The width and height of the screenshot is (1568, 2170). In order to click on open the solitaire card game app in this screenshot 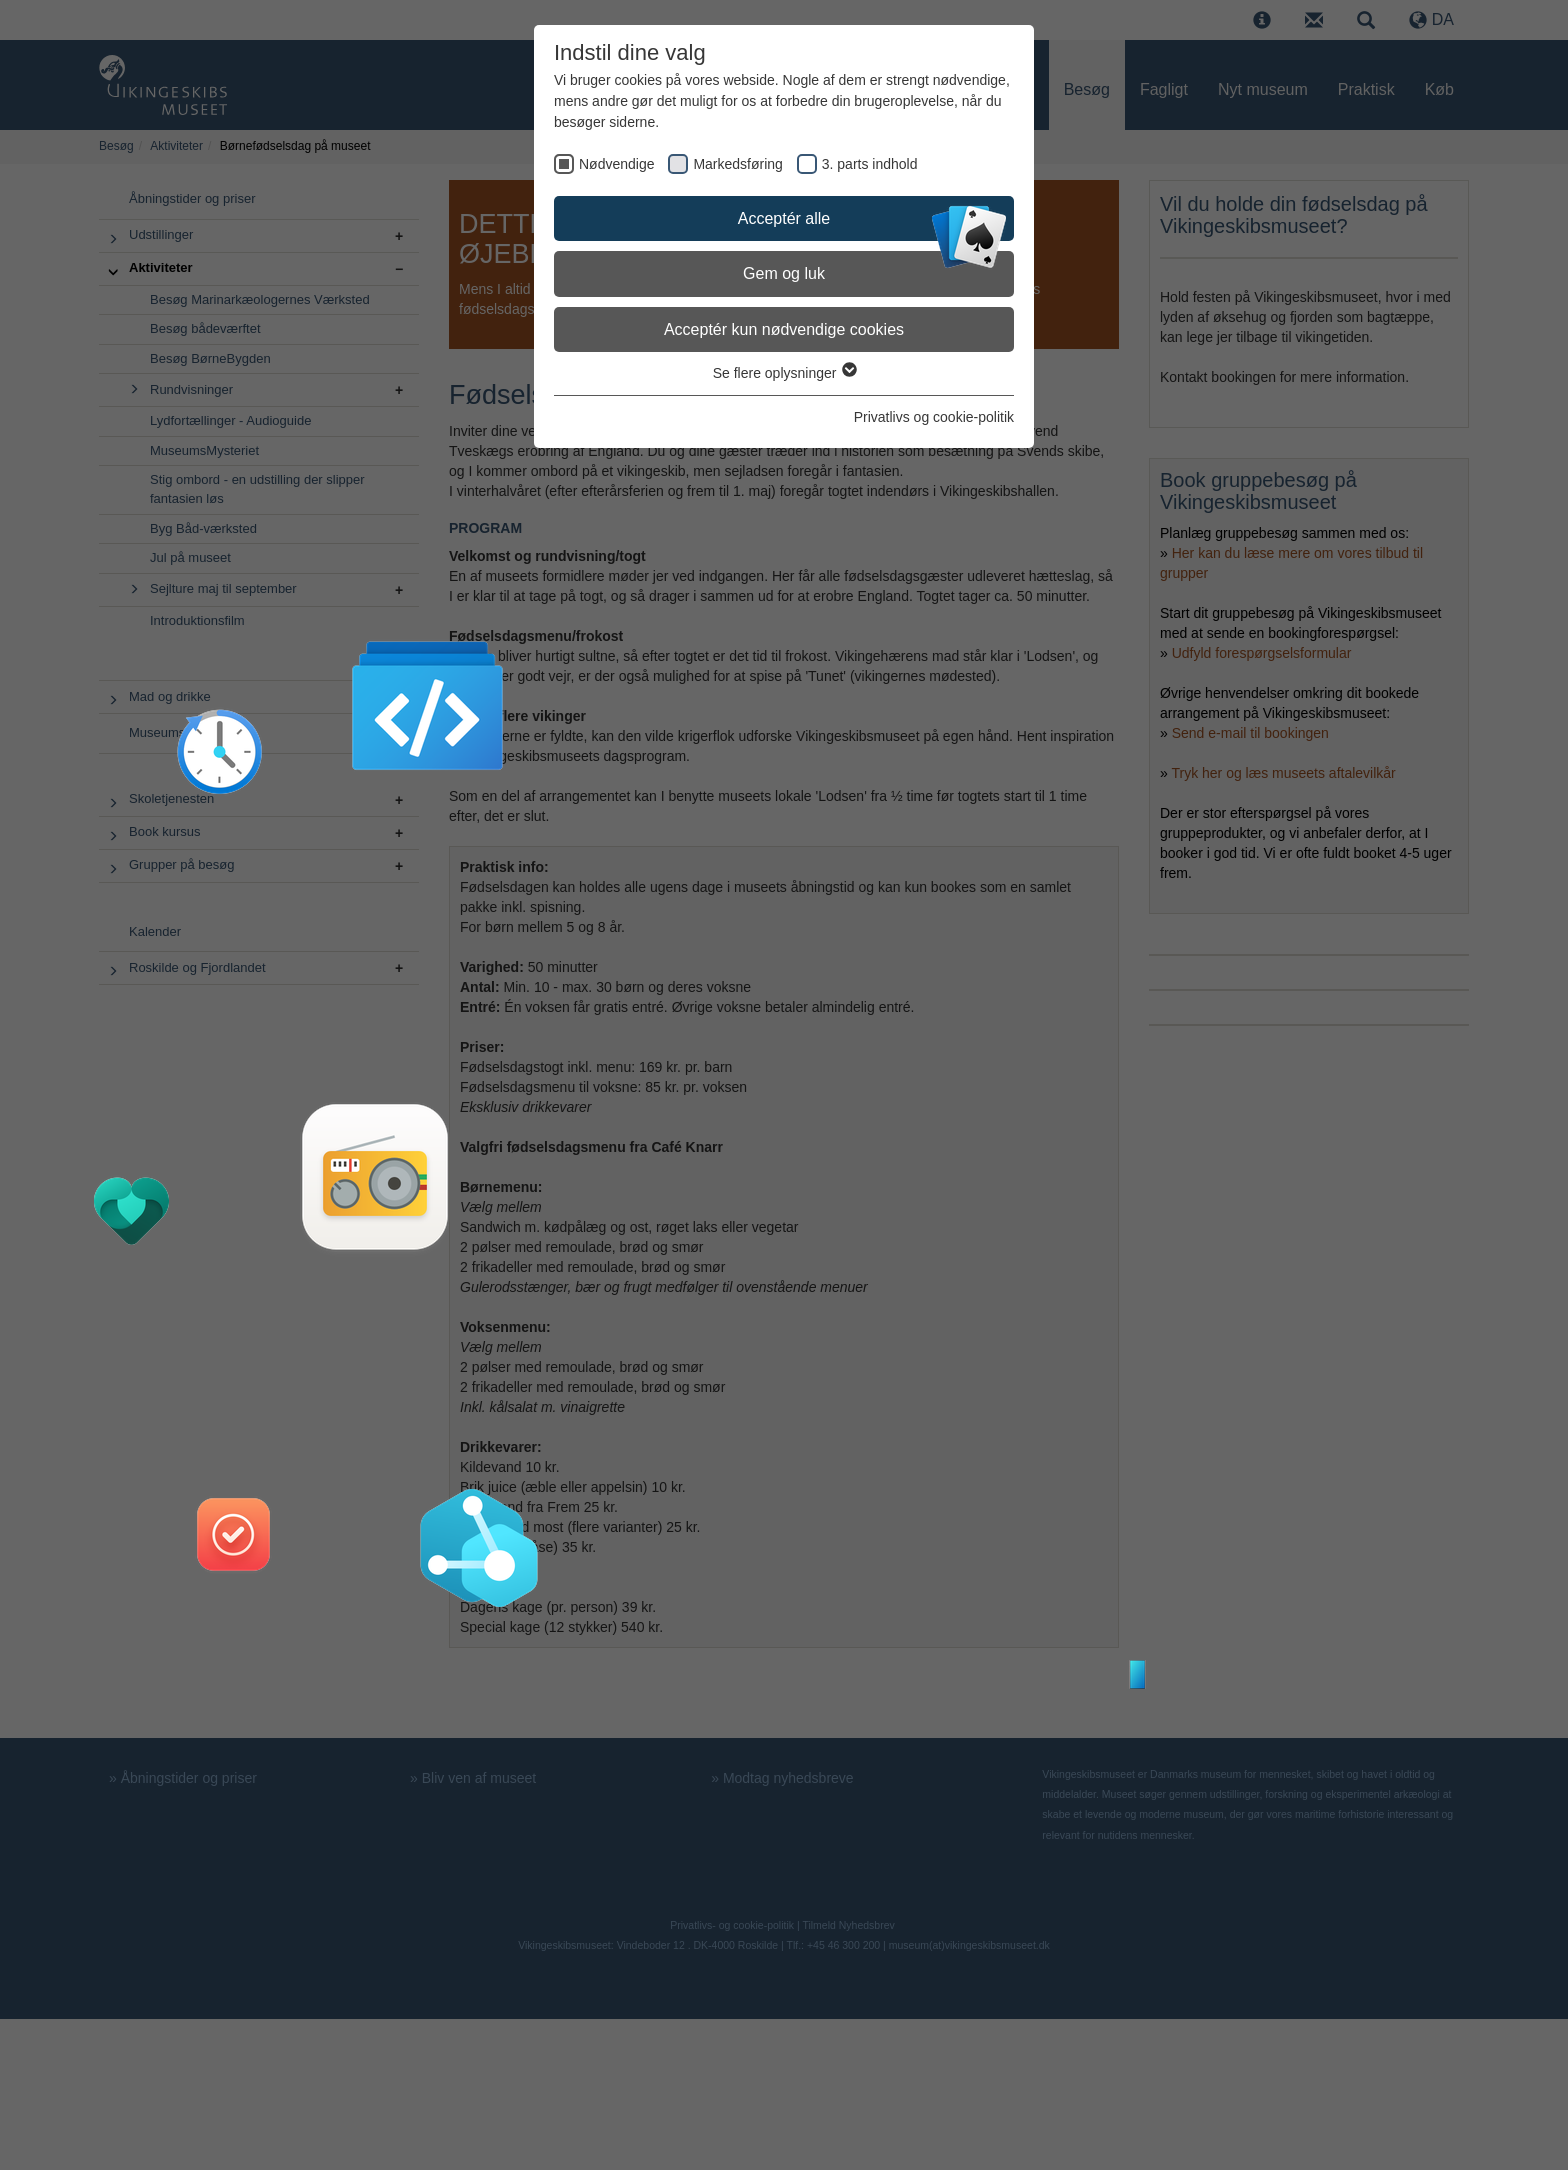, I will do `click(969, 237)`.